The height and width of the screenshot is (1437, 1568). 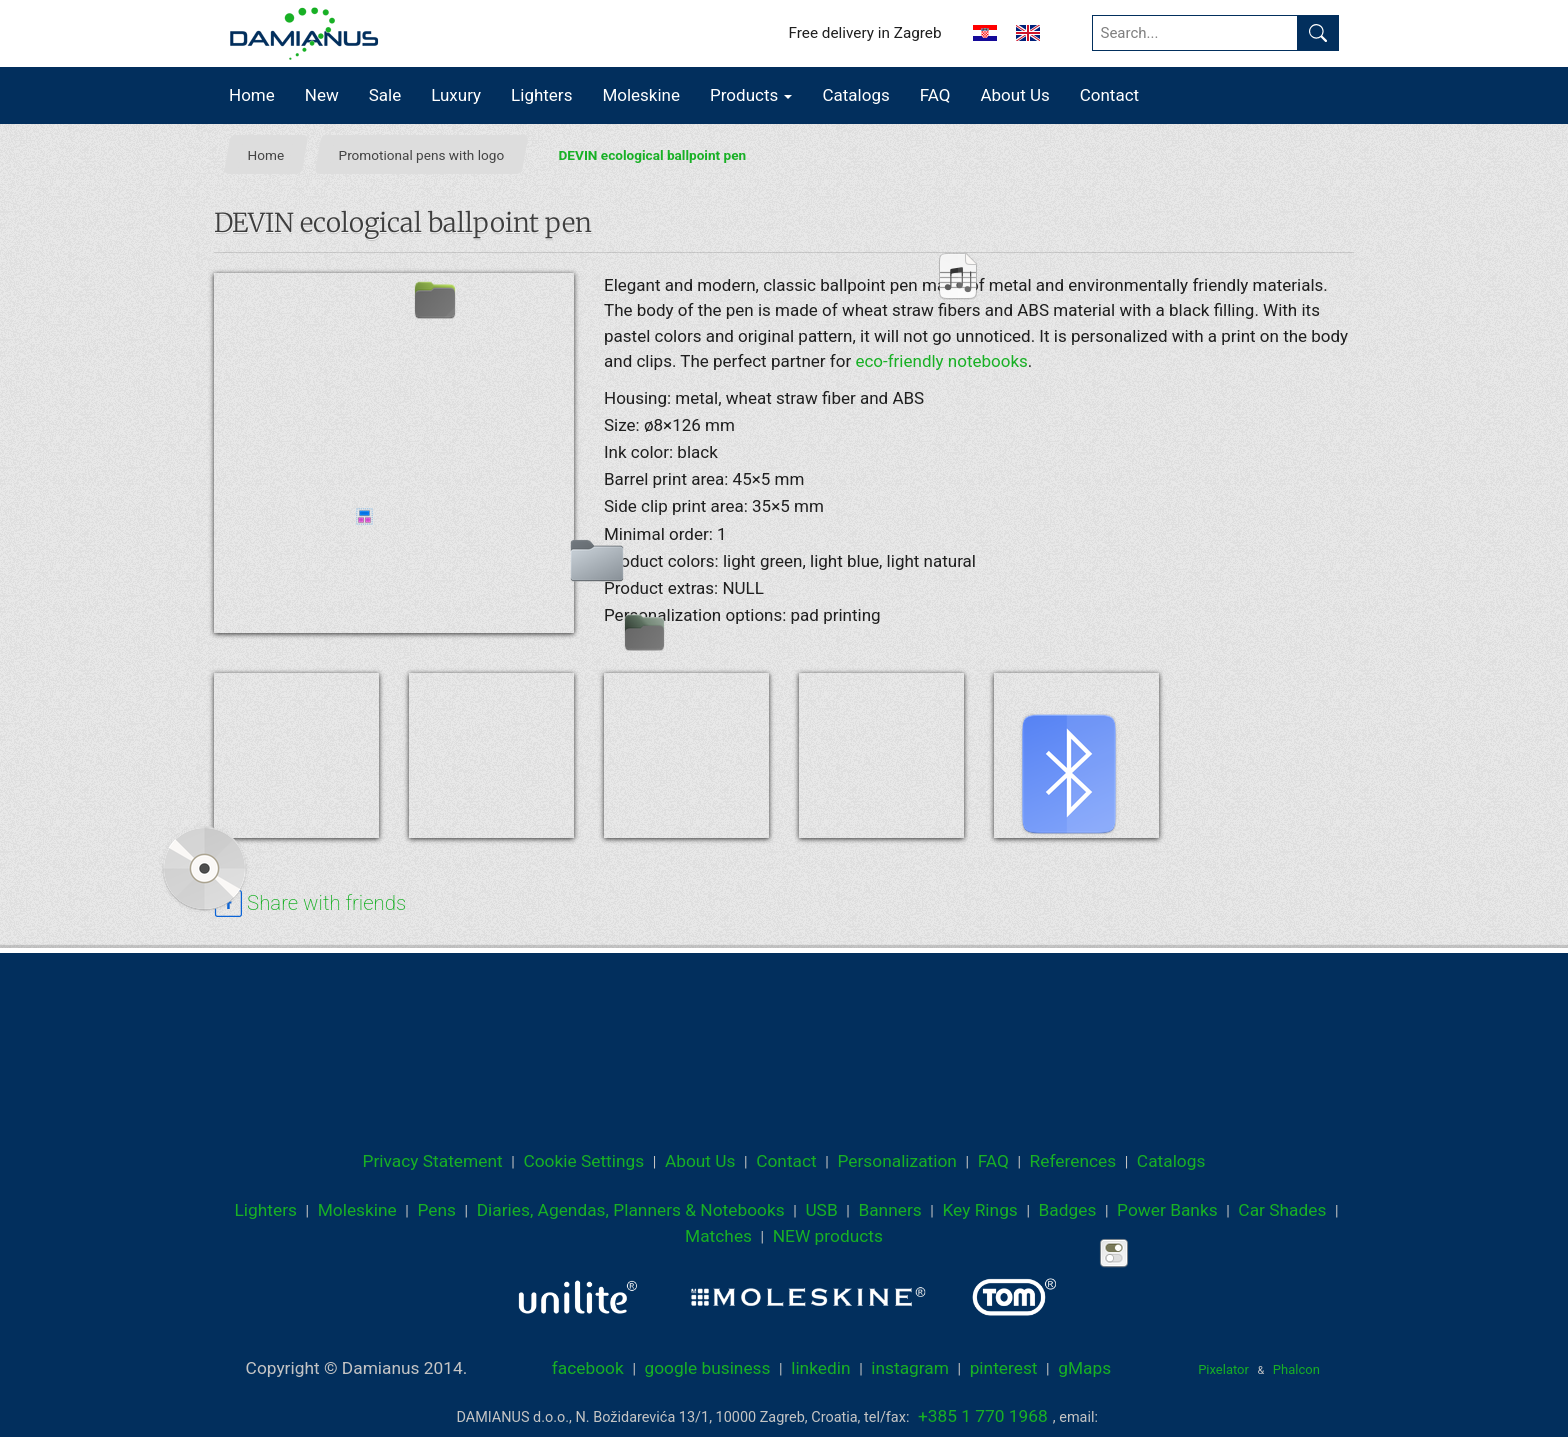 I want to click on select all items in the current view, so click(x=364, y=516).